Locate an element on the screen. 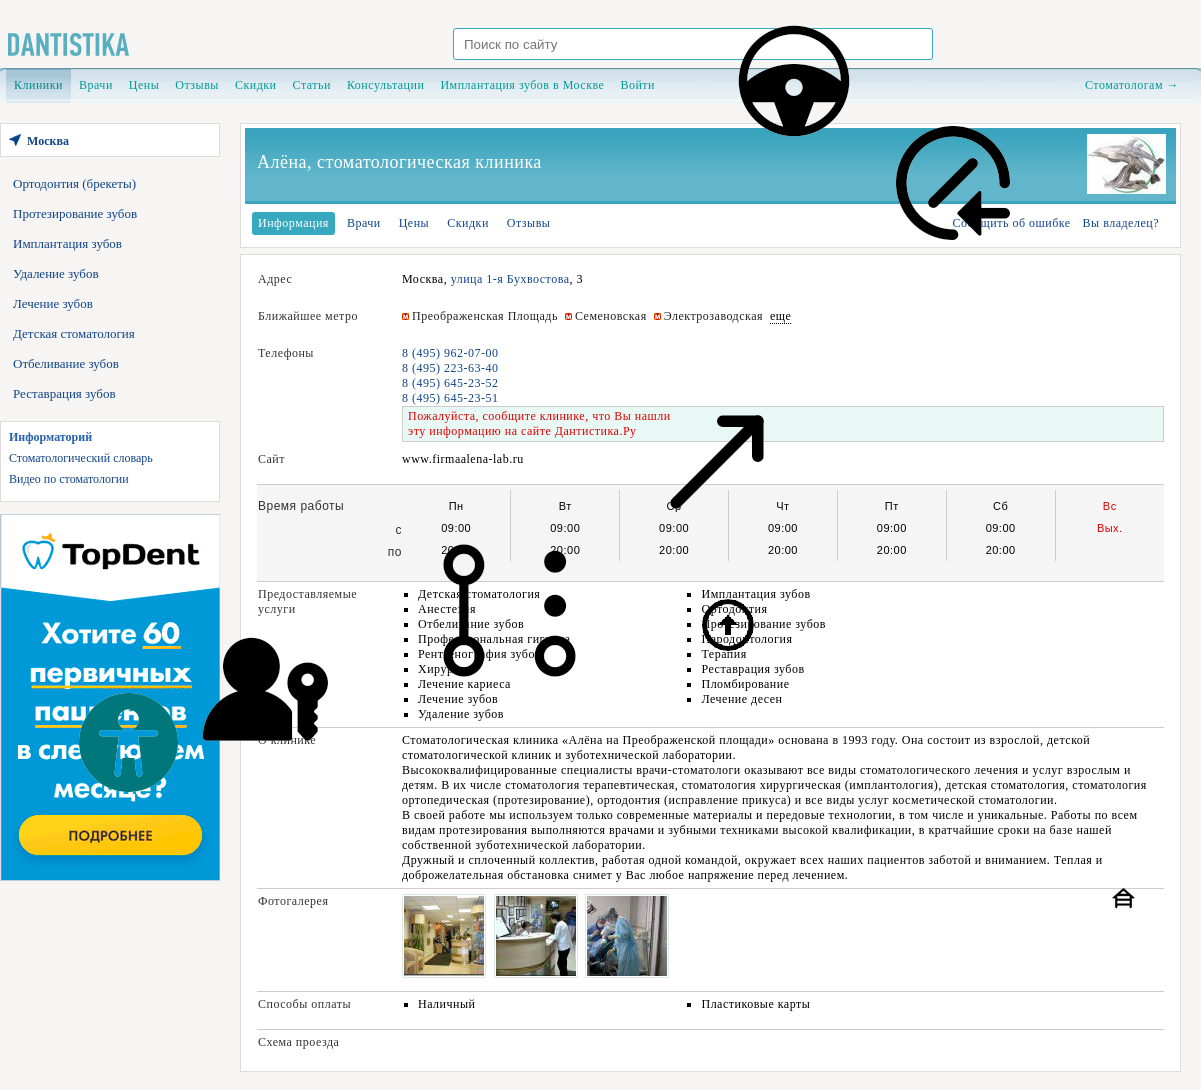 The height and width of the screenshot is (1090, 1201). upload a file or document is located at coordinates (728, 625).